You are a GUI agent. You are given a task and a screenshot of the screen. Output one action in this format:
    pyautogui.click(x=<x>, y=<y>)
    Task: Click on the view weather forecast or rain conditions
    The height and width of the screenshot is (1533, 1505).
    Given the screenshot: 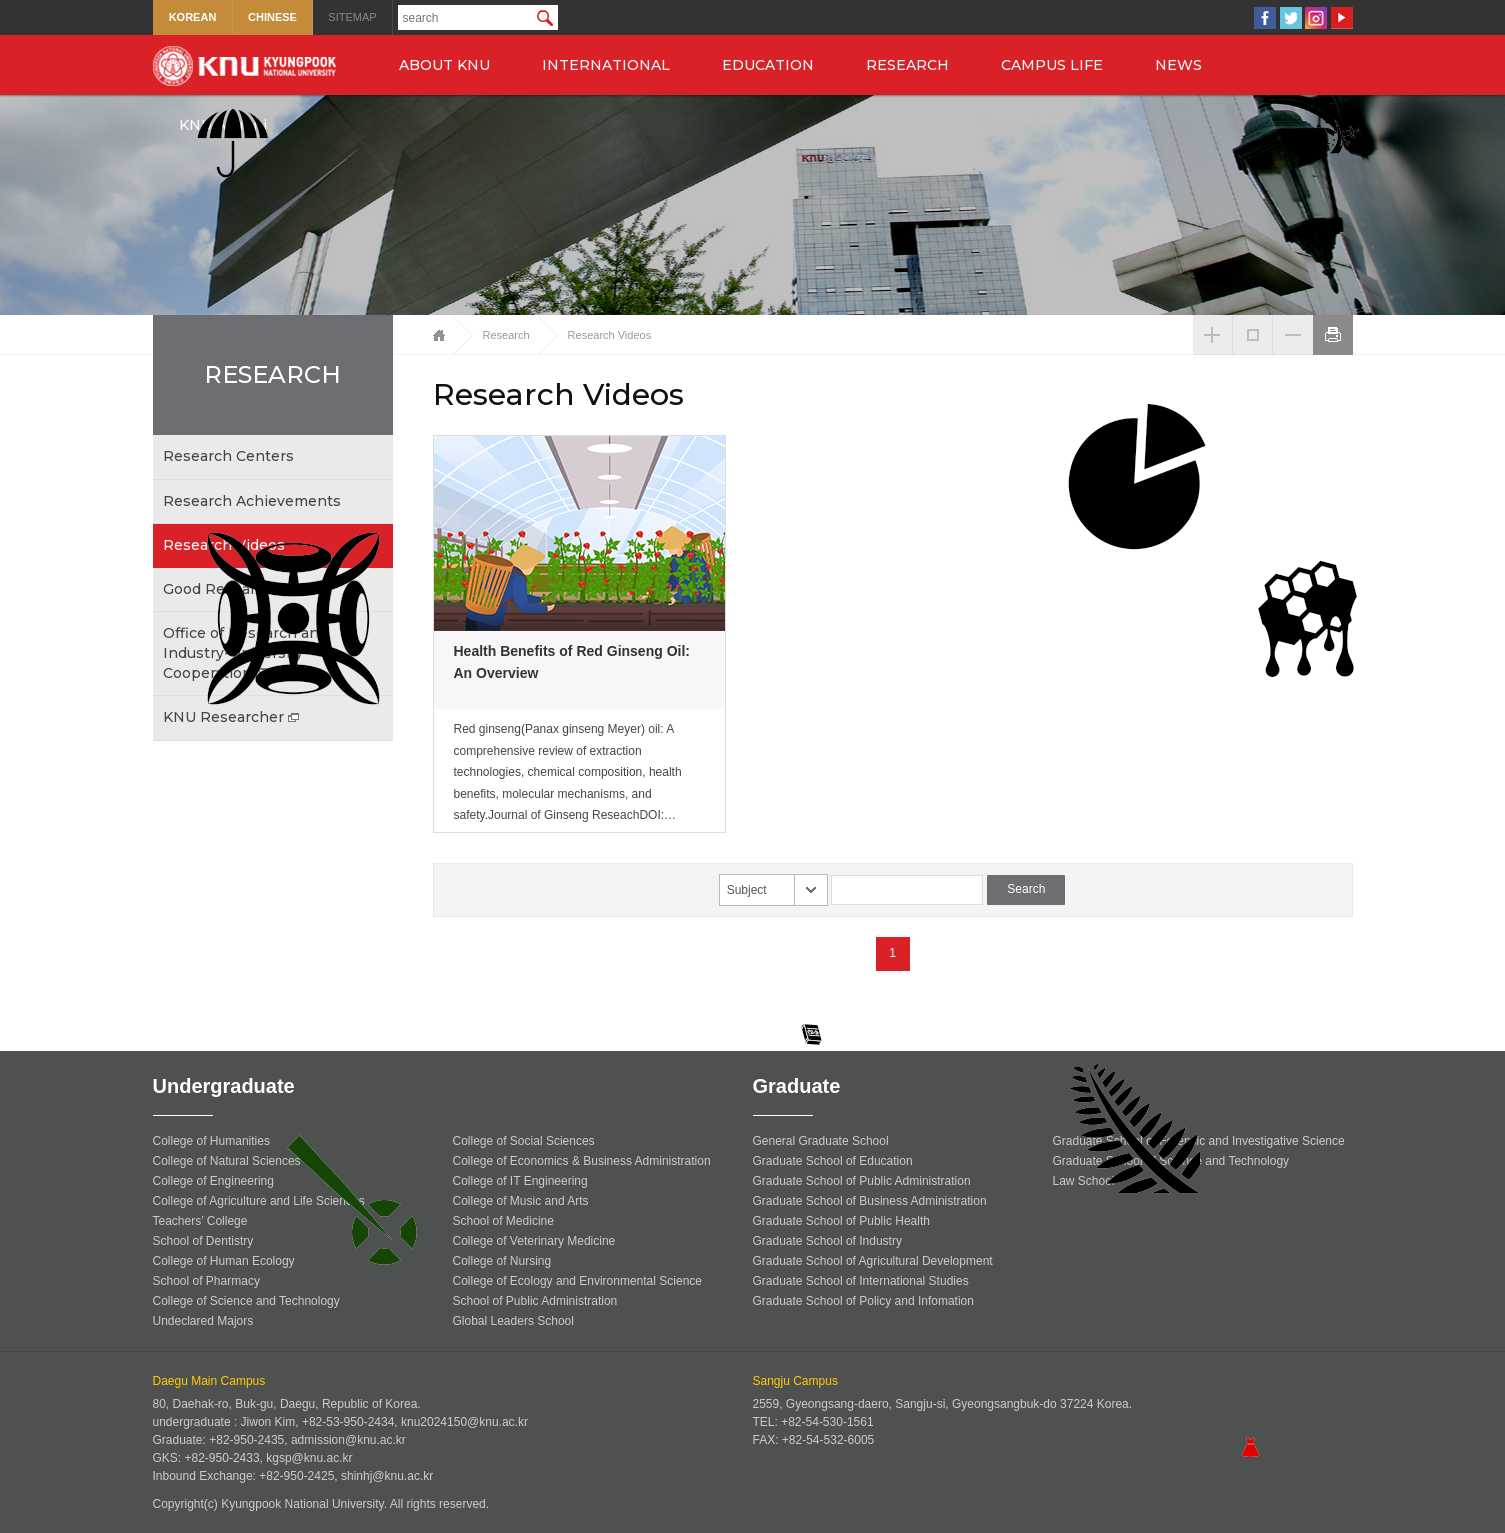 What is the action you would take?
    pyautogui.click(x=232, y=142)
    